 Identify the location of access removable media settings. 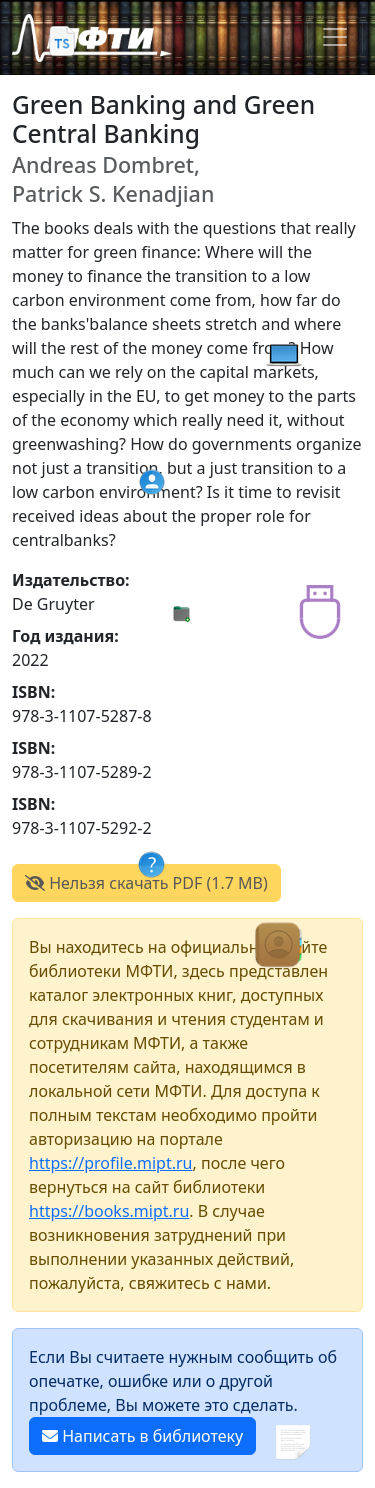
(320, 612).